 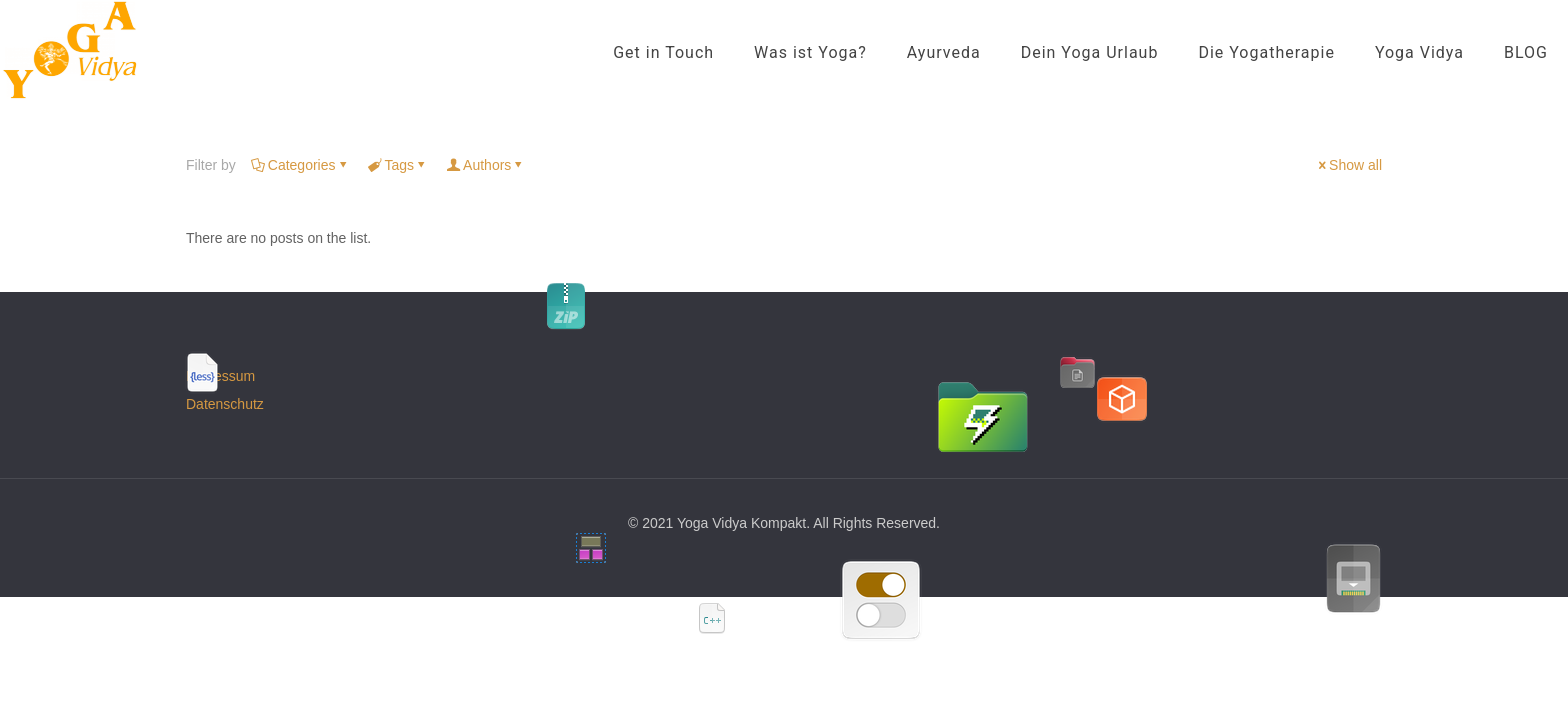 What do you see at coordinates (566, 306) in the screenshot?
I see `open a compressed zip archive` at bounding box center [566, 306].